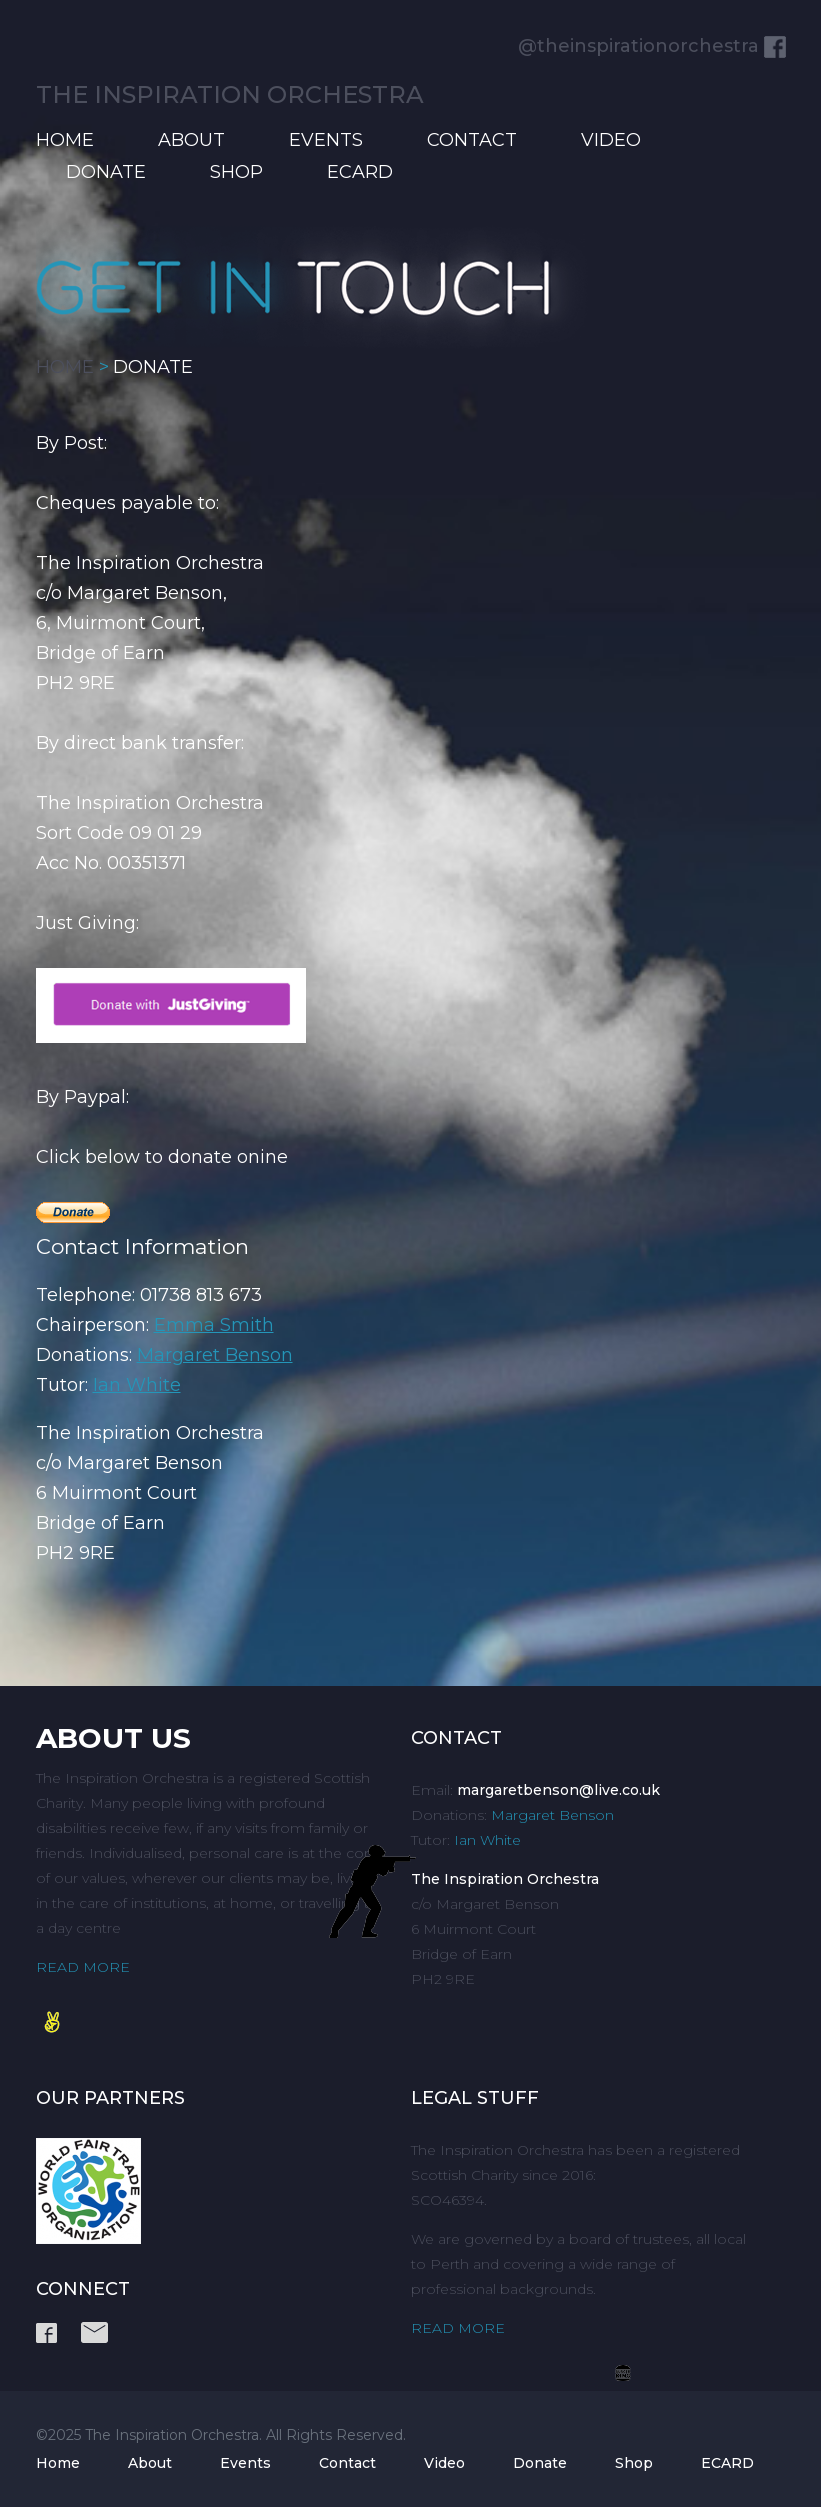 Image resolution: width=821 pixels, height=2507 pixels. I want to click on visit angellist profile or website, so click(52, 2022).